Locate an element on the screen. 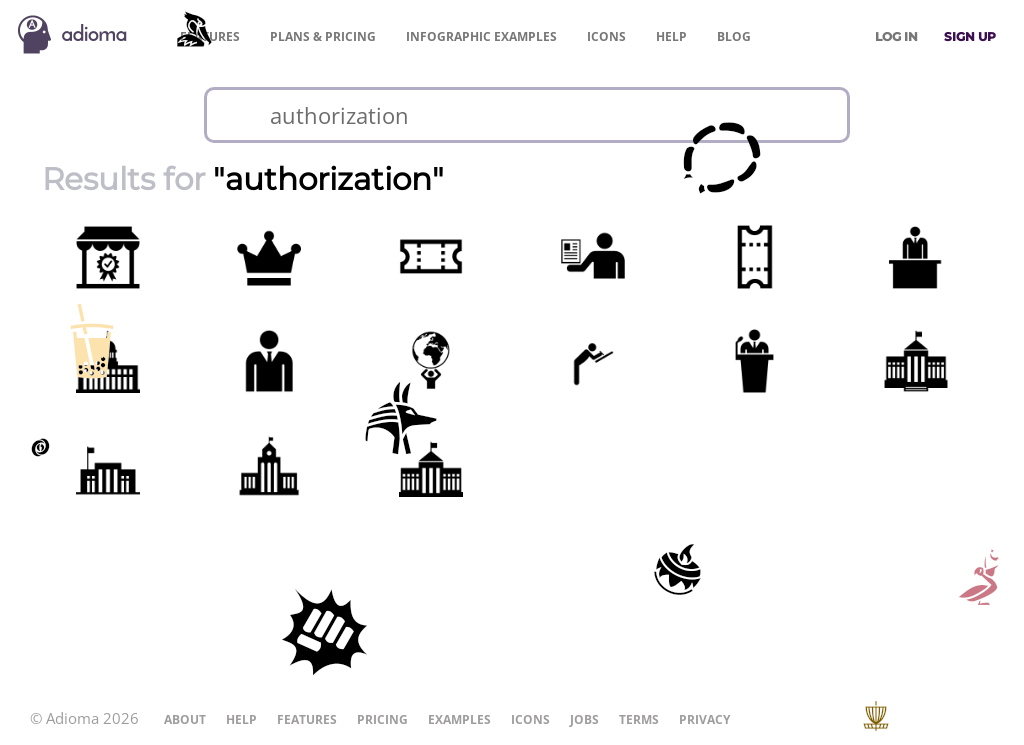 The height and width of the screenshot is (745, 1024). indicates a surreal or dream-like game state is located at coordinates (40, 447).